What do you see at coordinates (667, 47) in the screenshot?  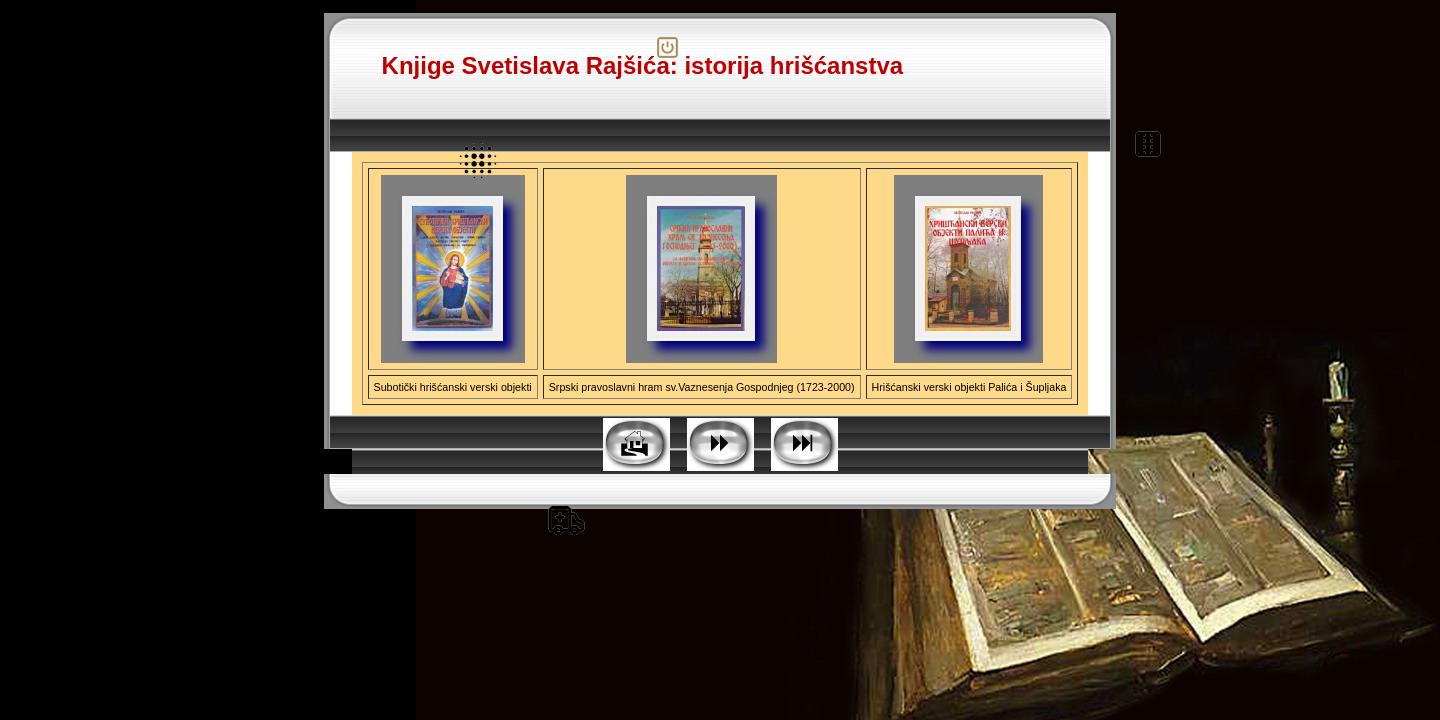 I see `toggle power on or off` at bounding box center [667, 47].